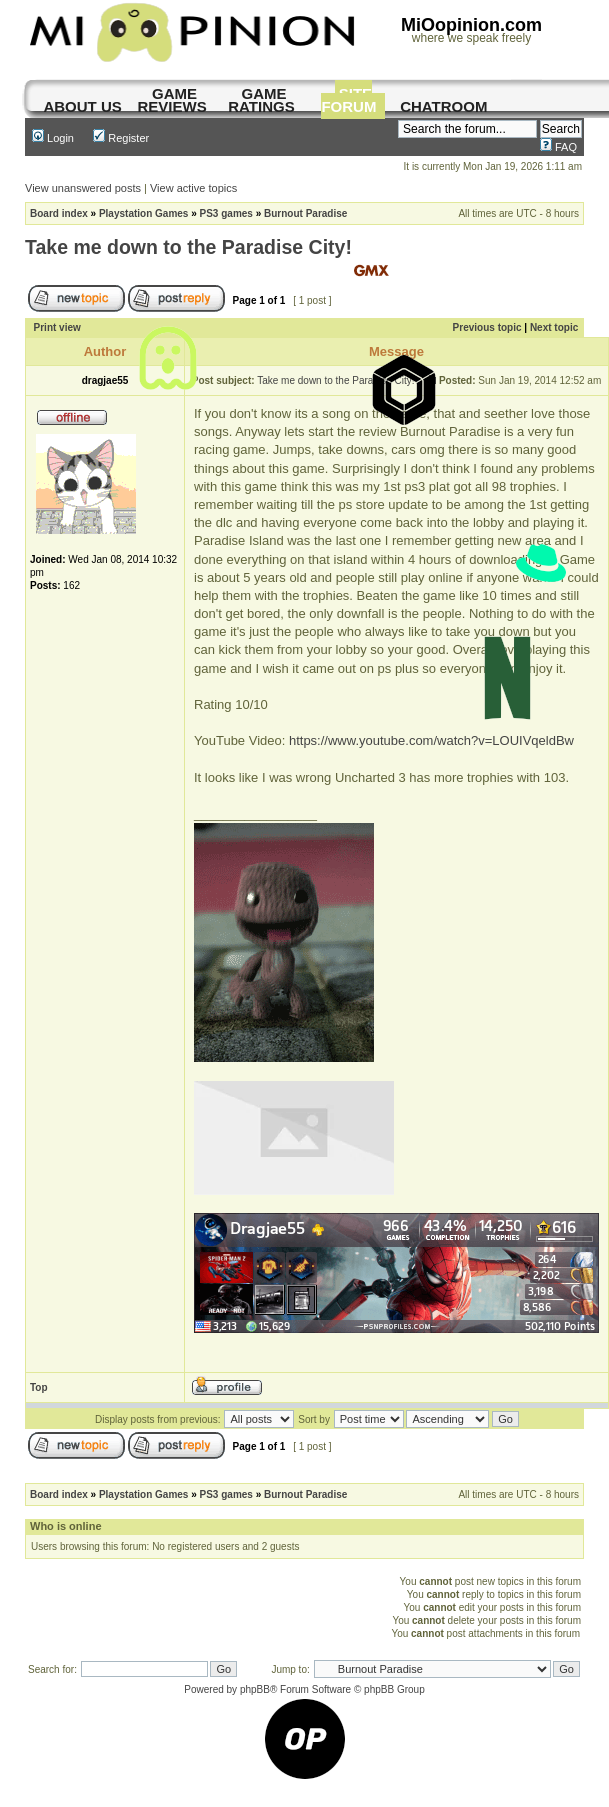 This screenshot has height=1807, width=609. I want to click on open GMX email service, so click(371, 270).